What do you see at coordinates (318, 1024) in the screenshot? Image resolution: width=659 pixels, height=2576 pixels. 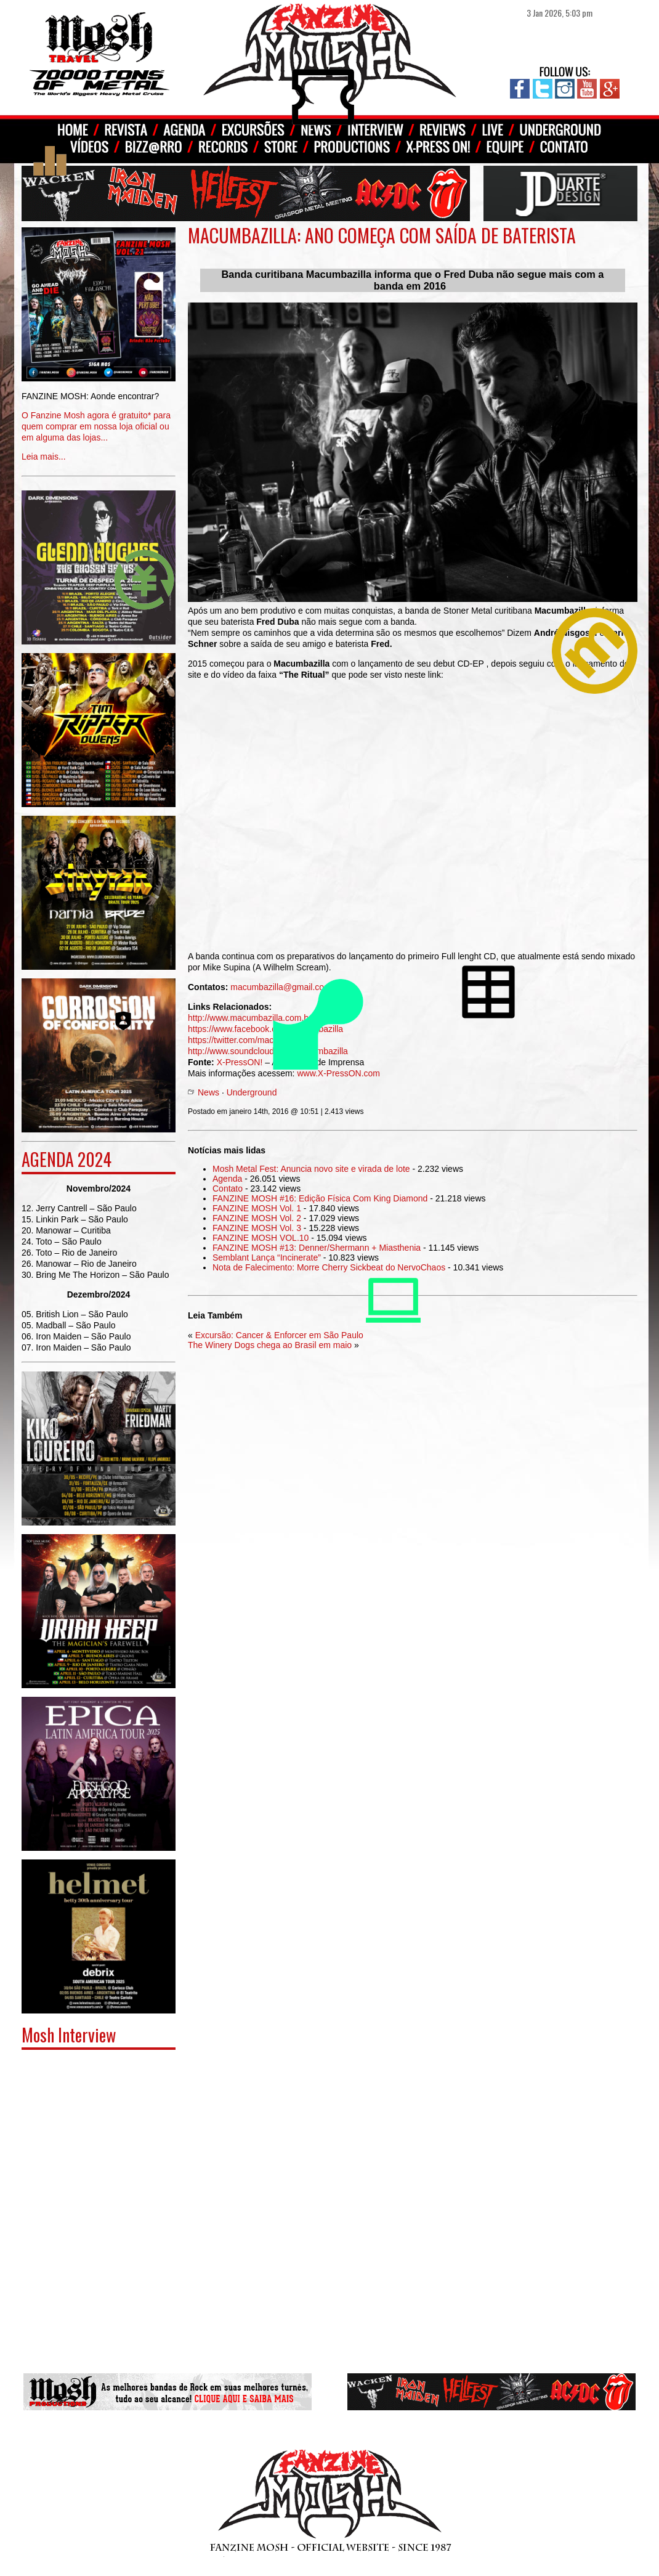 I see `render cloud platform logo` at bounding box center [318, 1024].